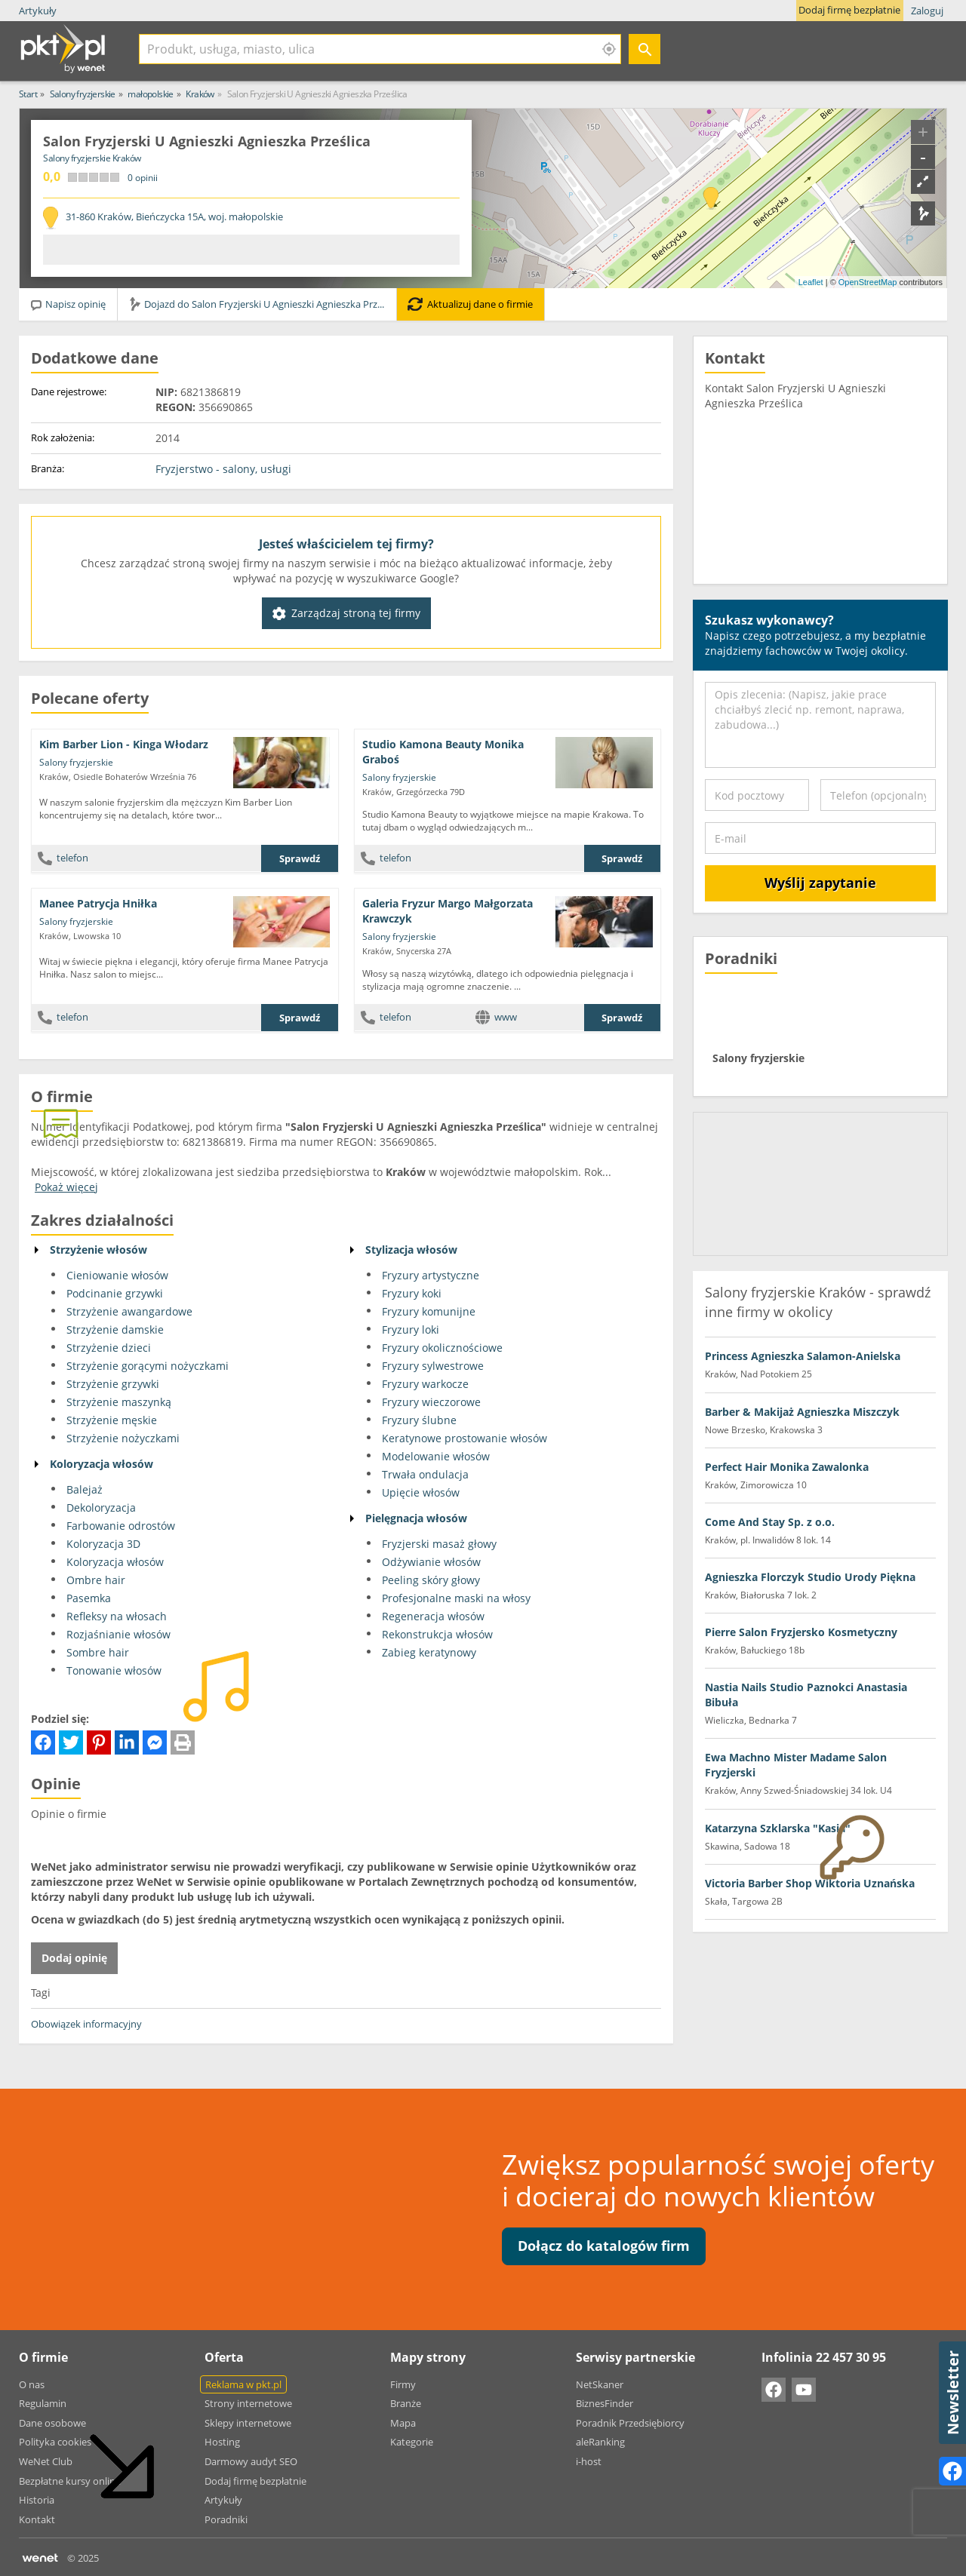  I want to click on access security or password settings, so click(851, 1848).